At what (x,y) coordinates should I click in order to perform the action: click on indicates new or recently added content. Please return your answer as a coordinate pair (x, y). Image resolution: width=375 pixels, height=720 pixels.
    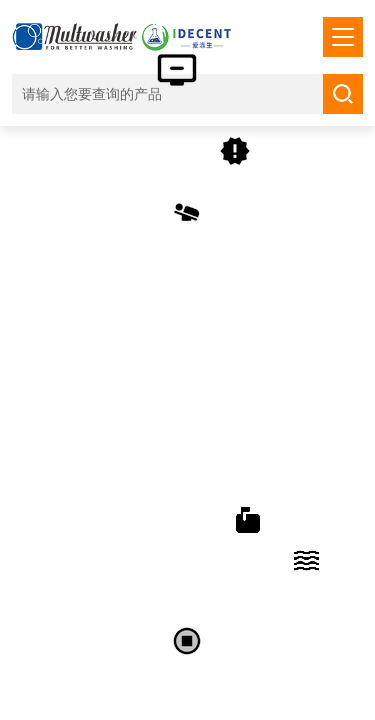
    Looking at the image, I should click on (235, 151).